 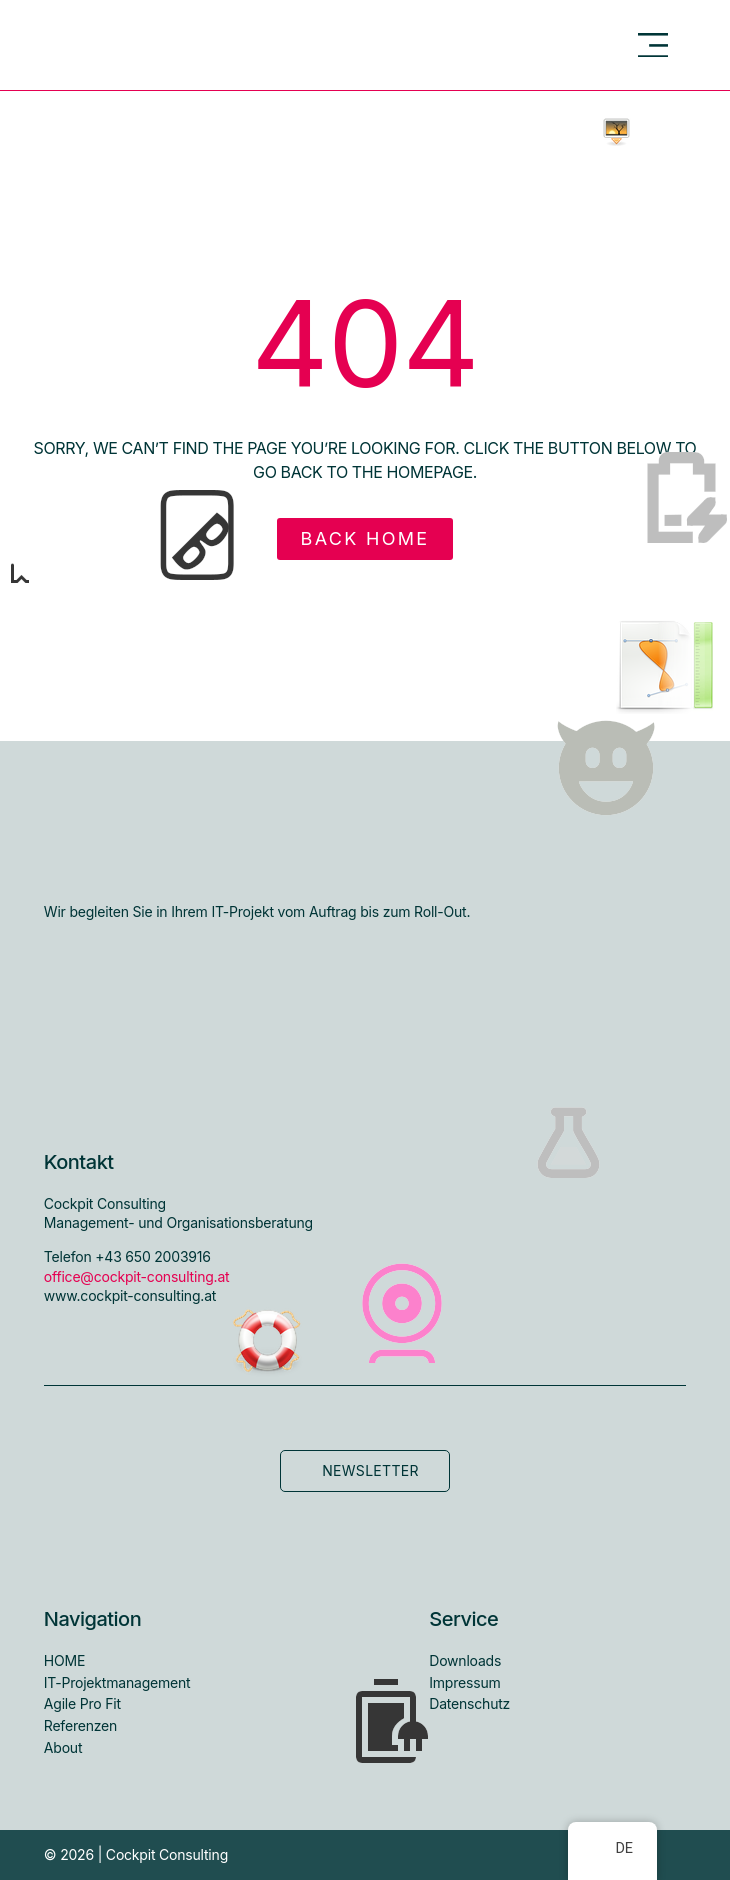 What do you see at coordinates (20, 574) in the screenshot?
I see `launch the nibbles snake game` at bounding box center [20, 574].